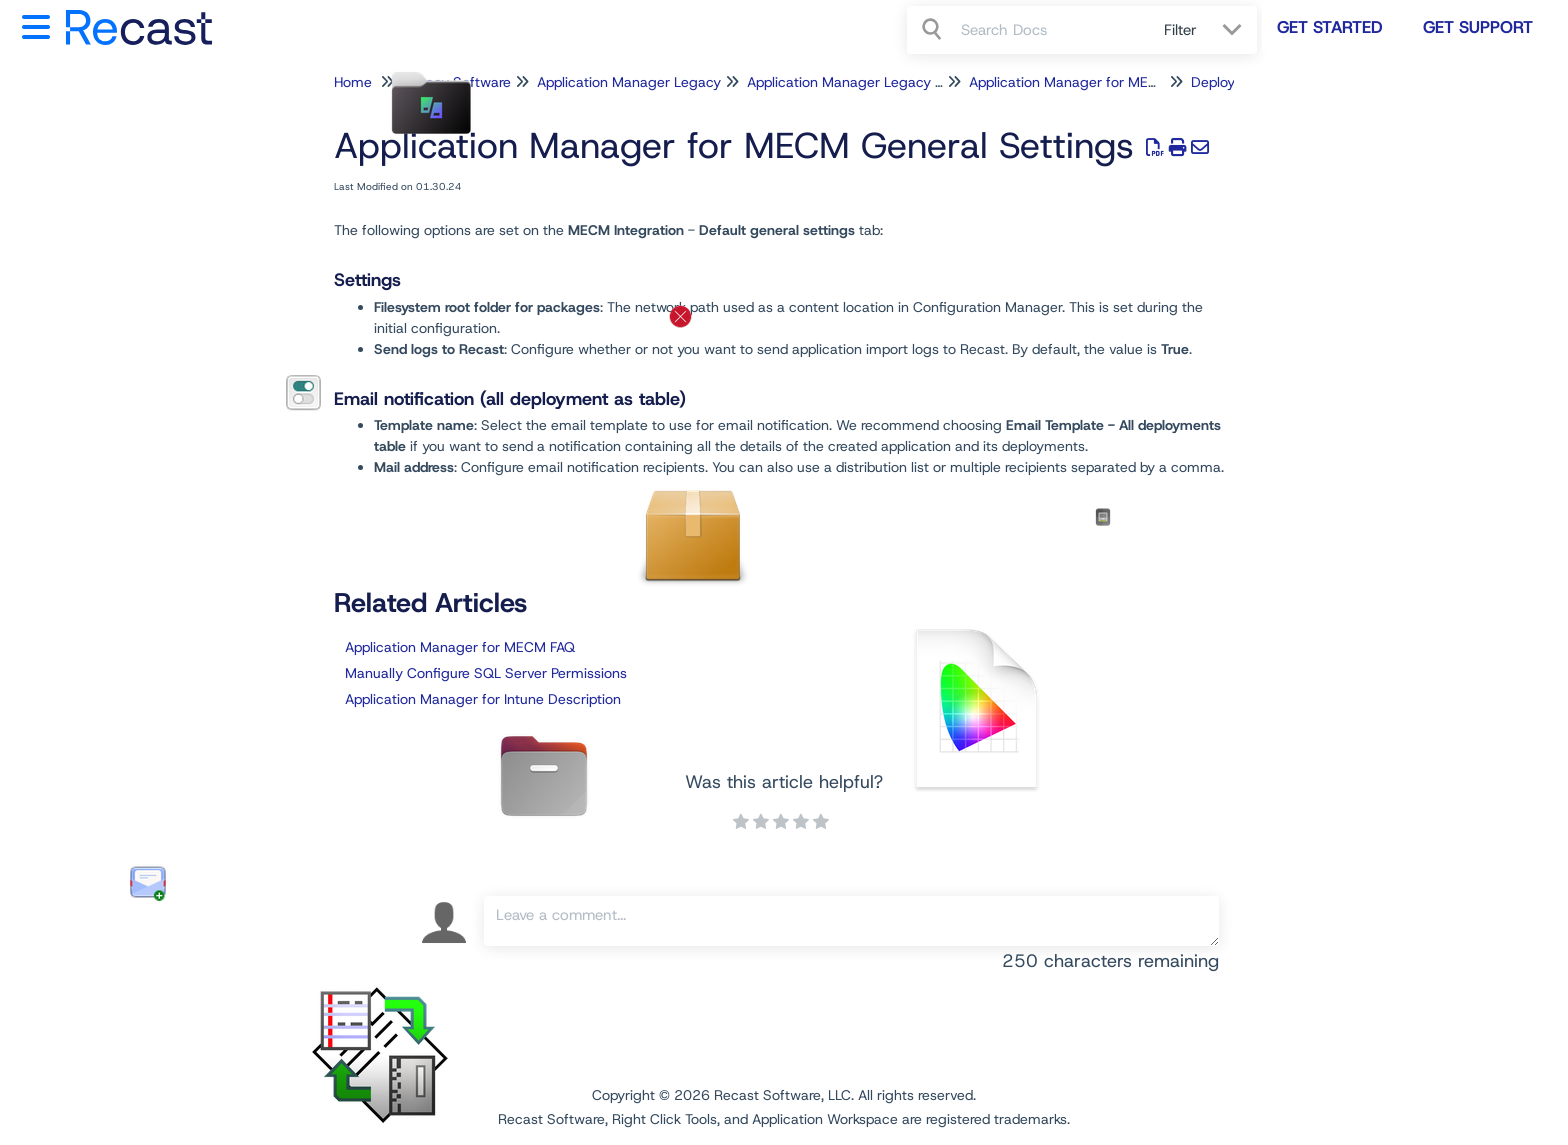 This screenshot has height=1145, width=1568. What do you see at coordinates (544, 776) in the screenshot?
I see `open the file manager application` at bounding box center [544, 776].